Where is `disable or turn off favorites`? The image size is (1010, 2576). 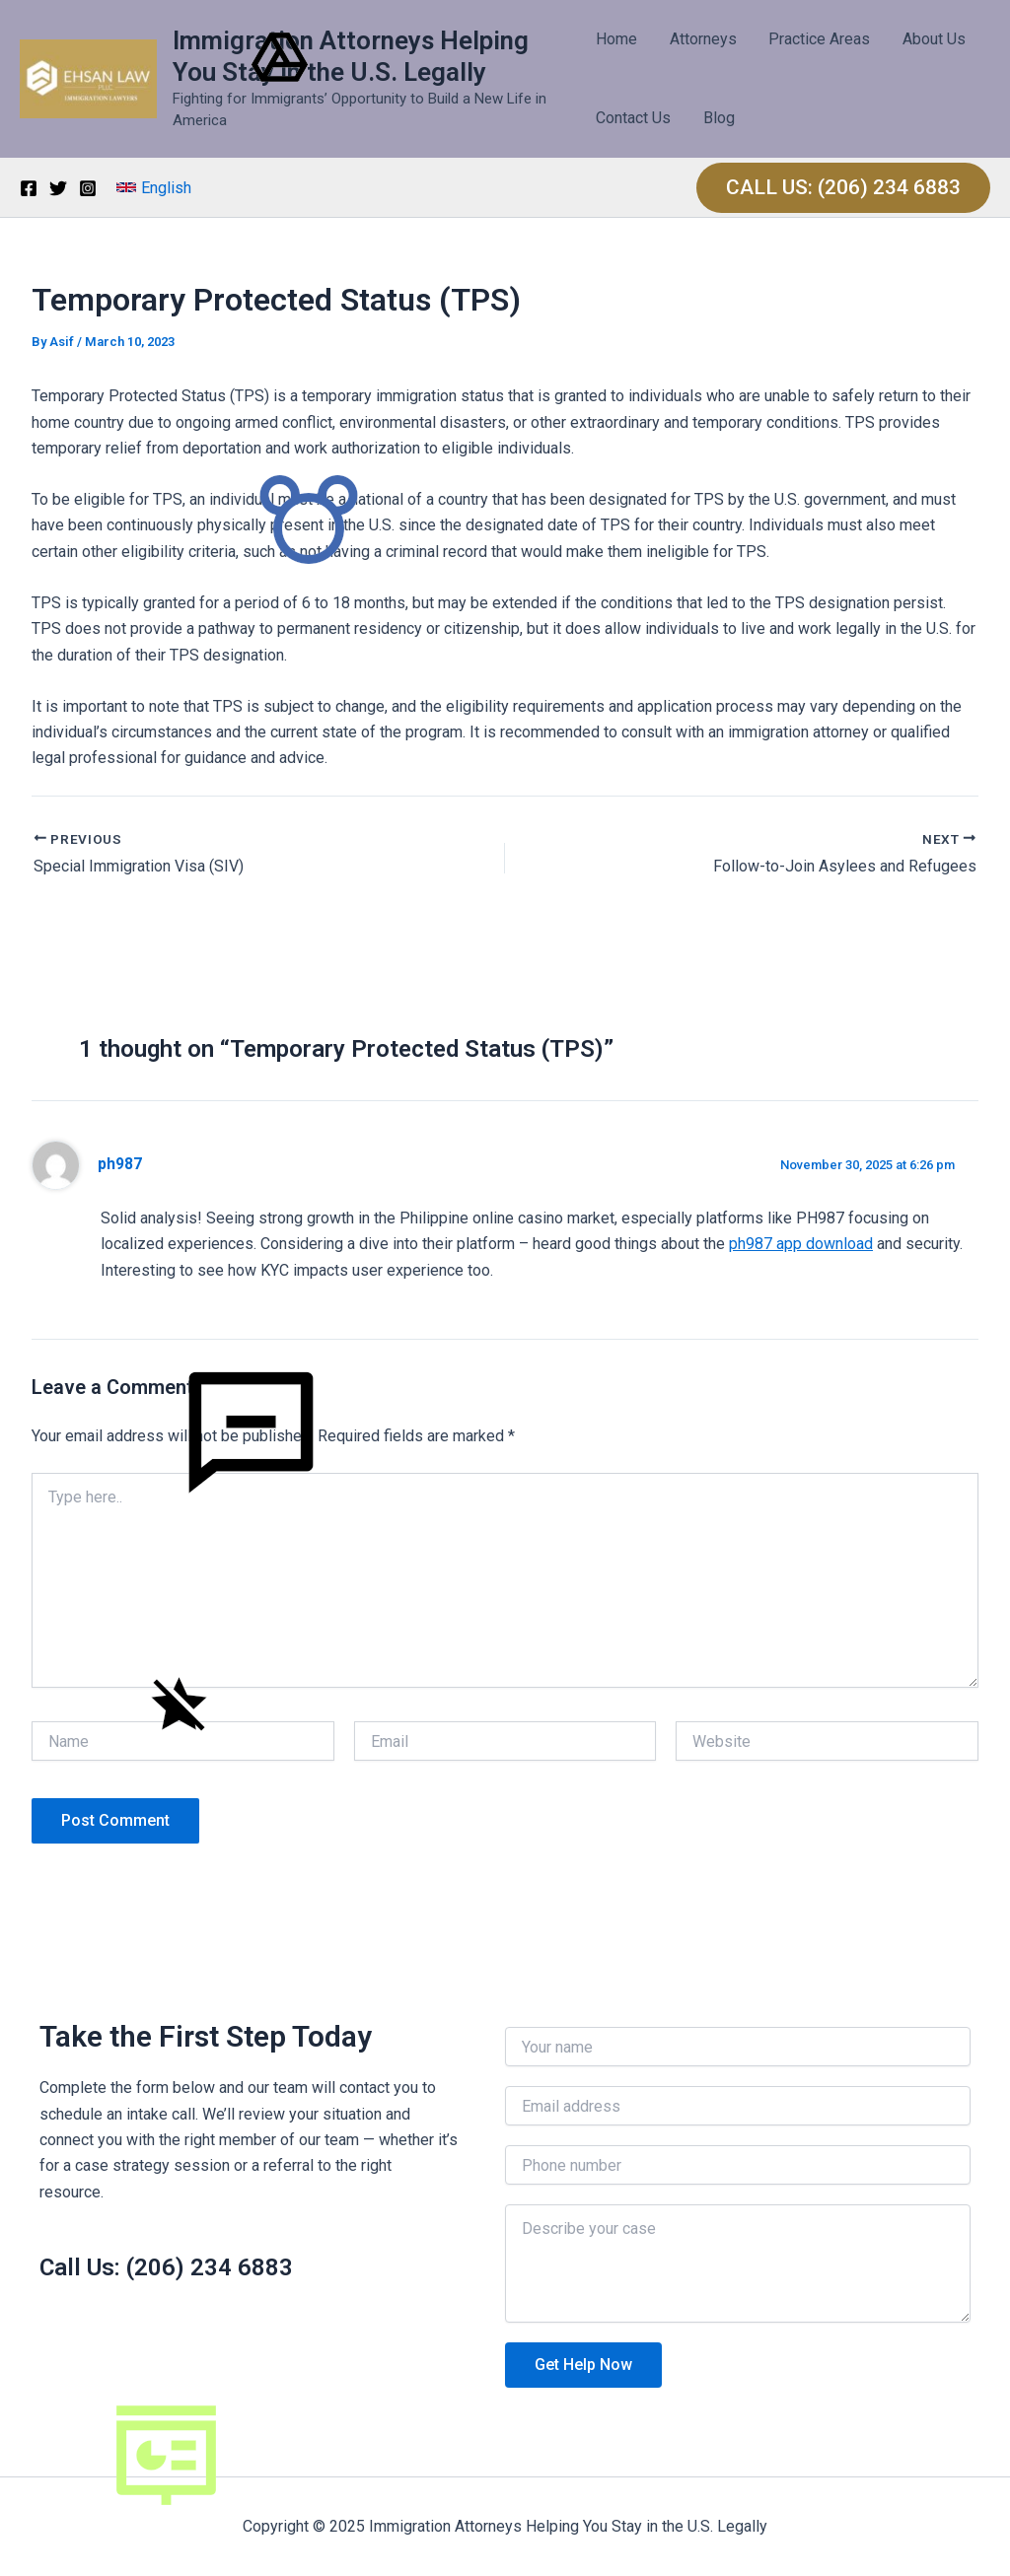
disable or turn off favorites is located at coordinates (179, 1705).